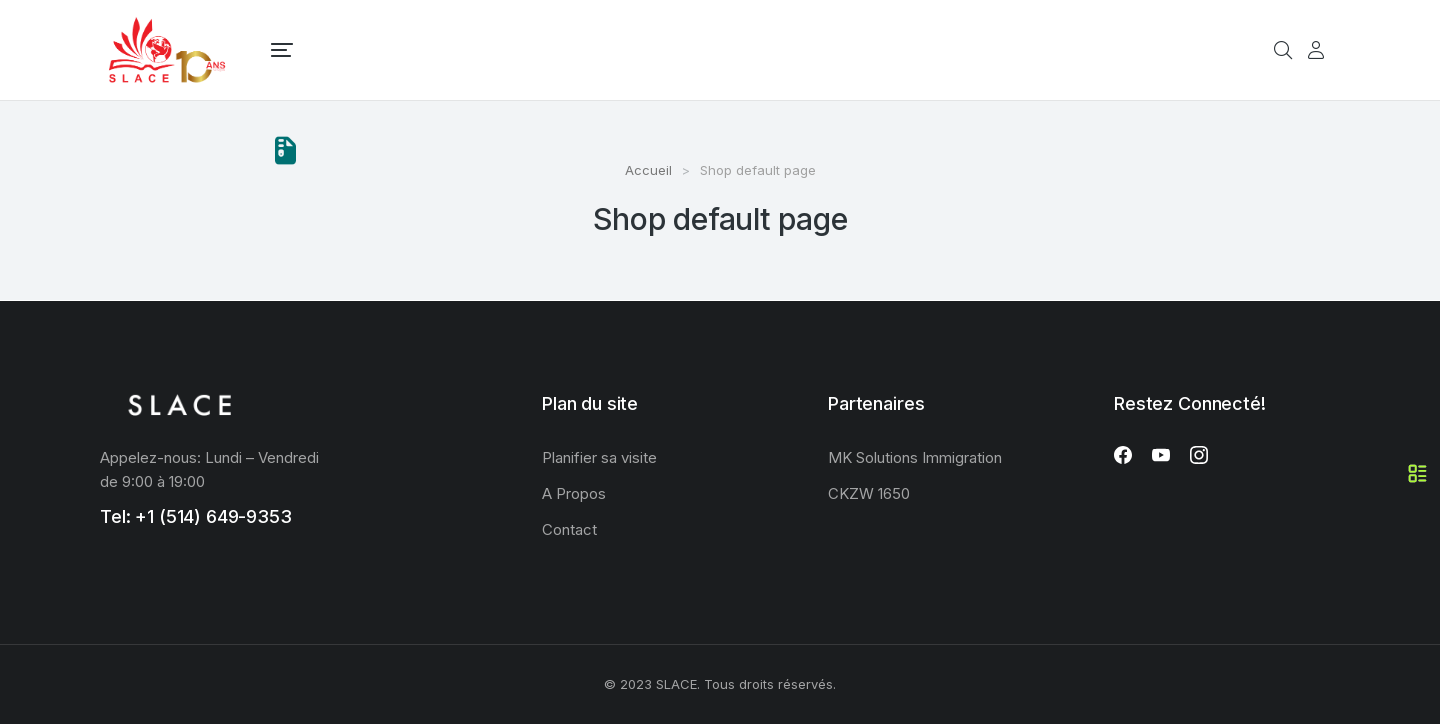 This screenshot has height=724, width=1440. What do you see at coordinates (1417, 473) in the screenshot?
I see `switch to list view` at bounding box center [1417, 473].